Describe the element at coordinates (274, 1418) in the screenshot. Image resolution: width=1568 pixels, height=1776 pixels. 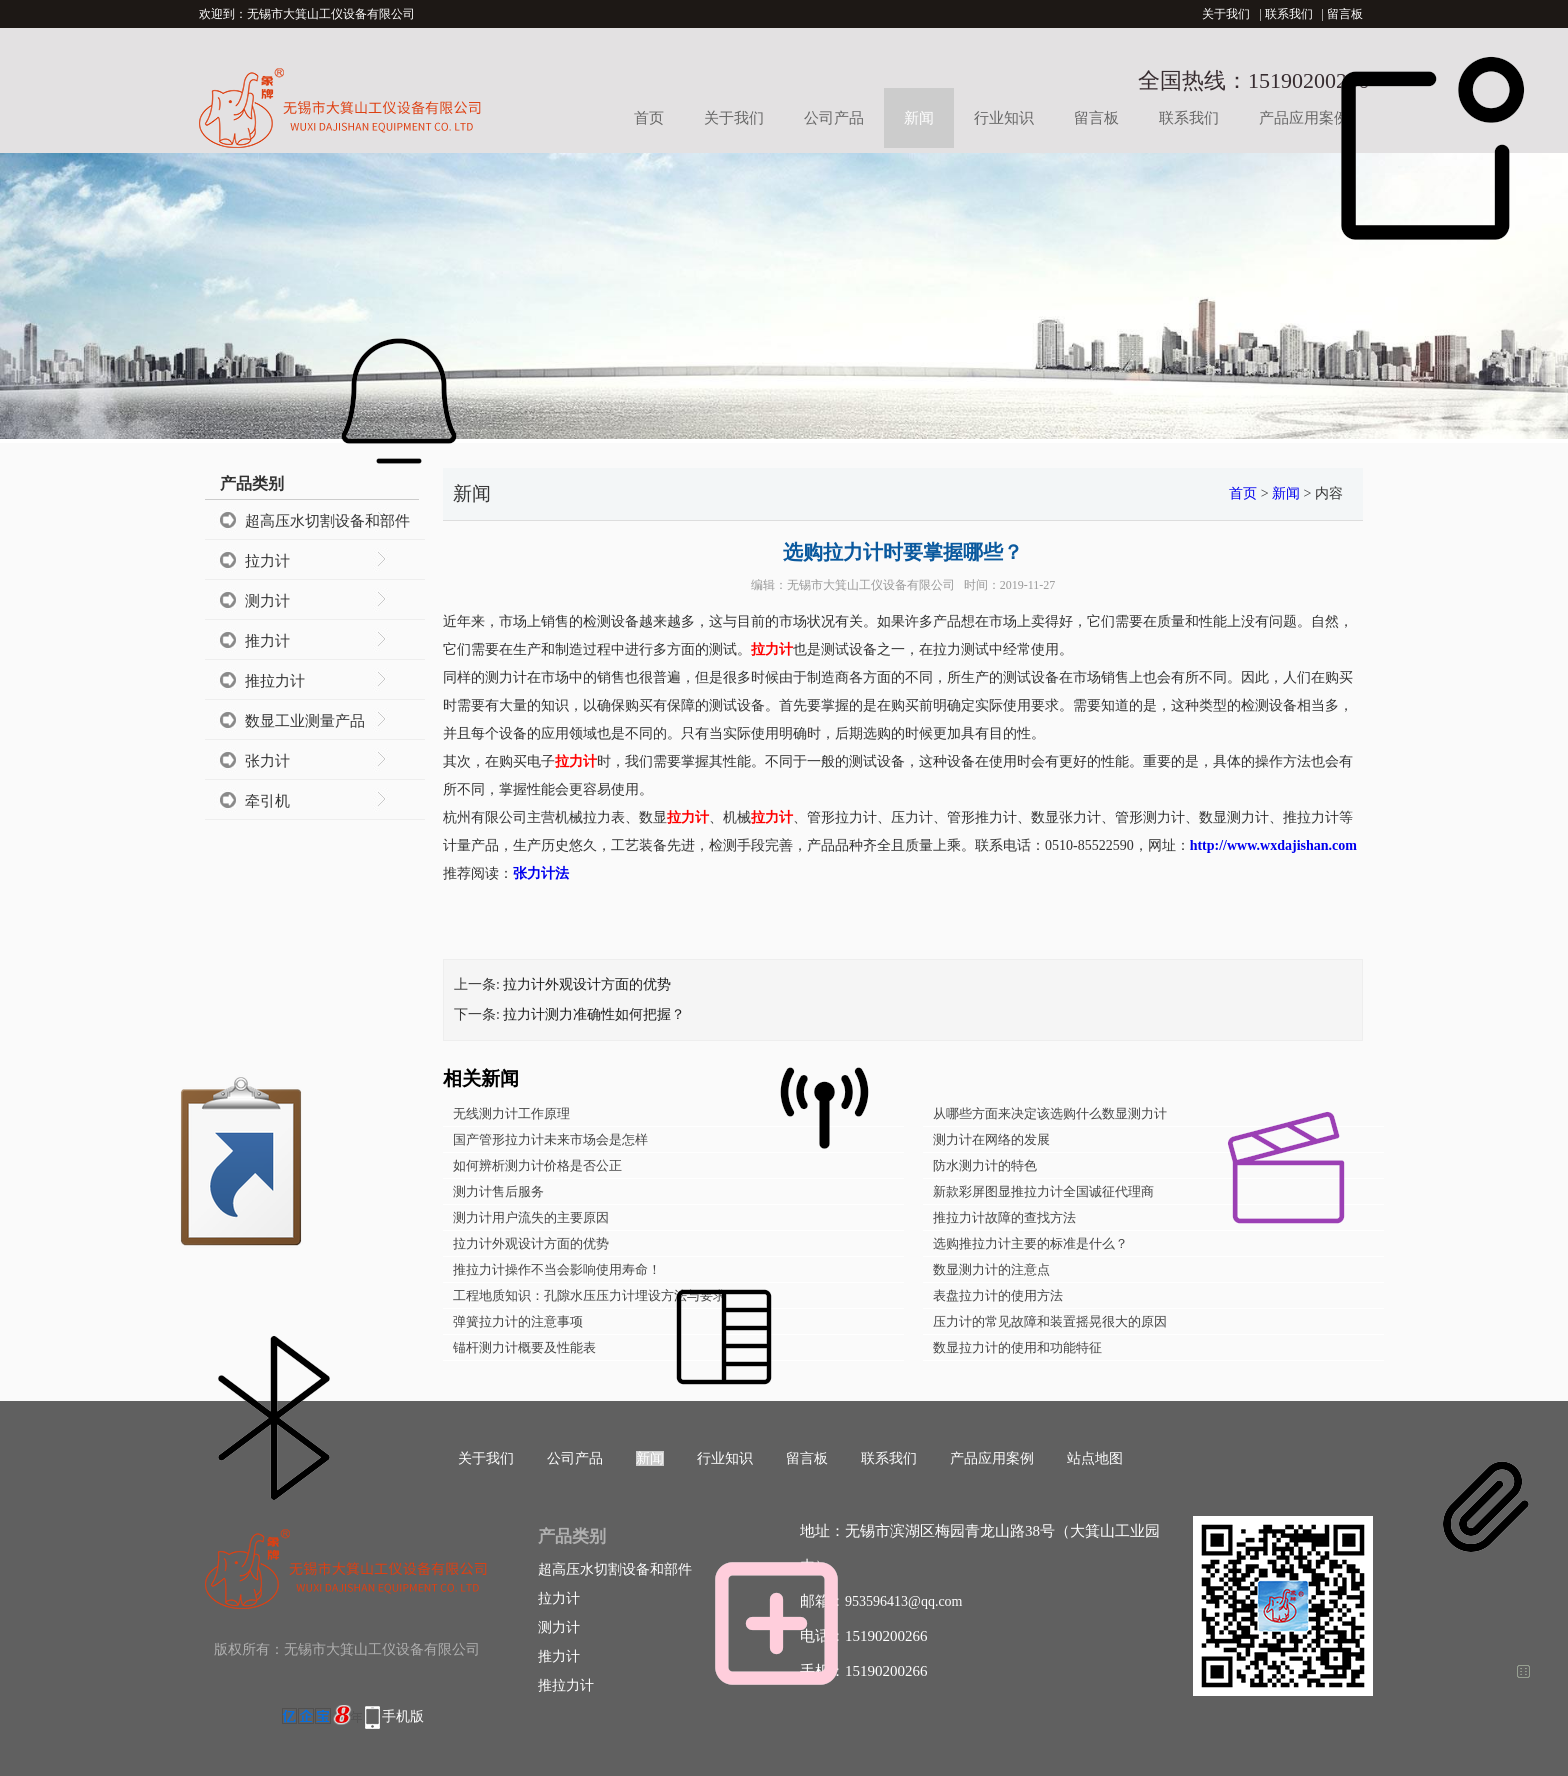
I see `toggle bluetooth connectivity` at that location.